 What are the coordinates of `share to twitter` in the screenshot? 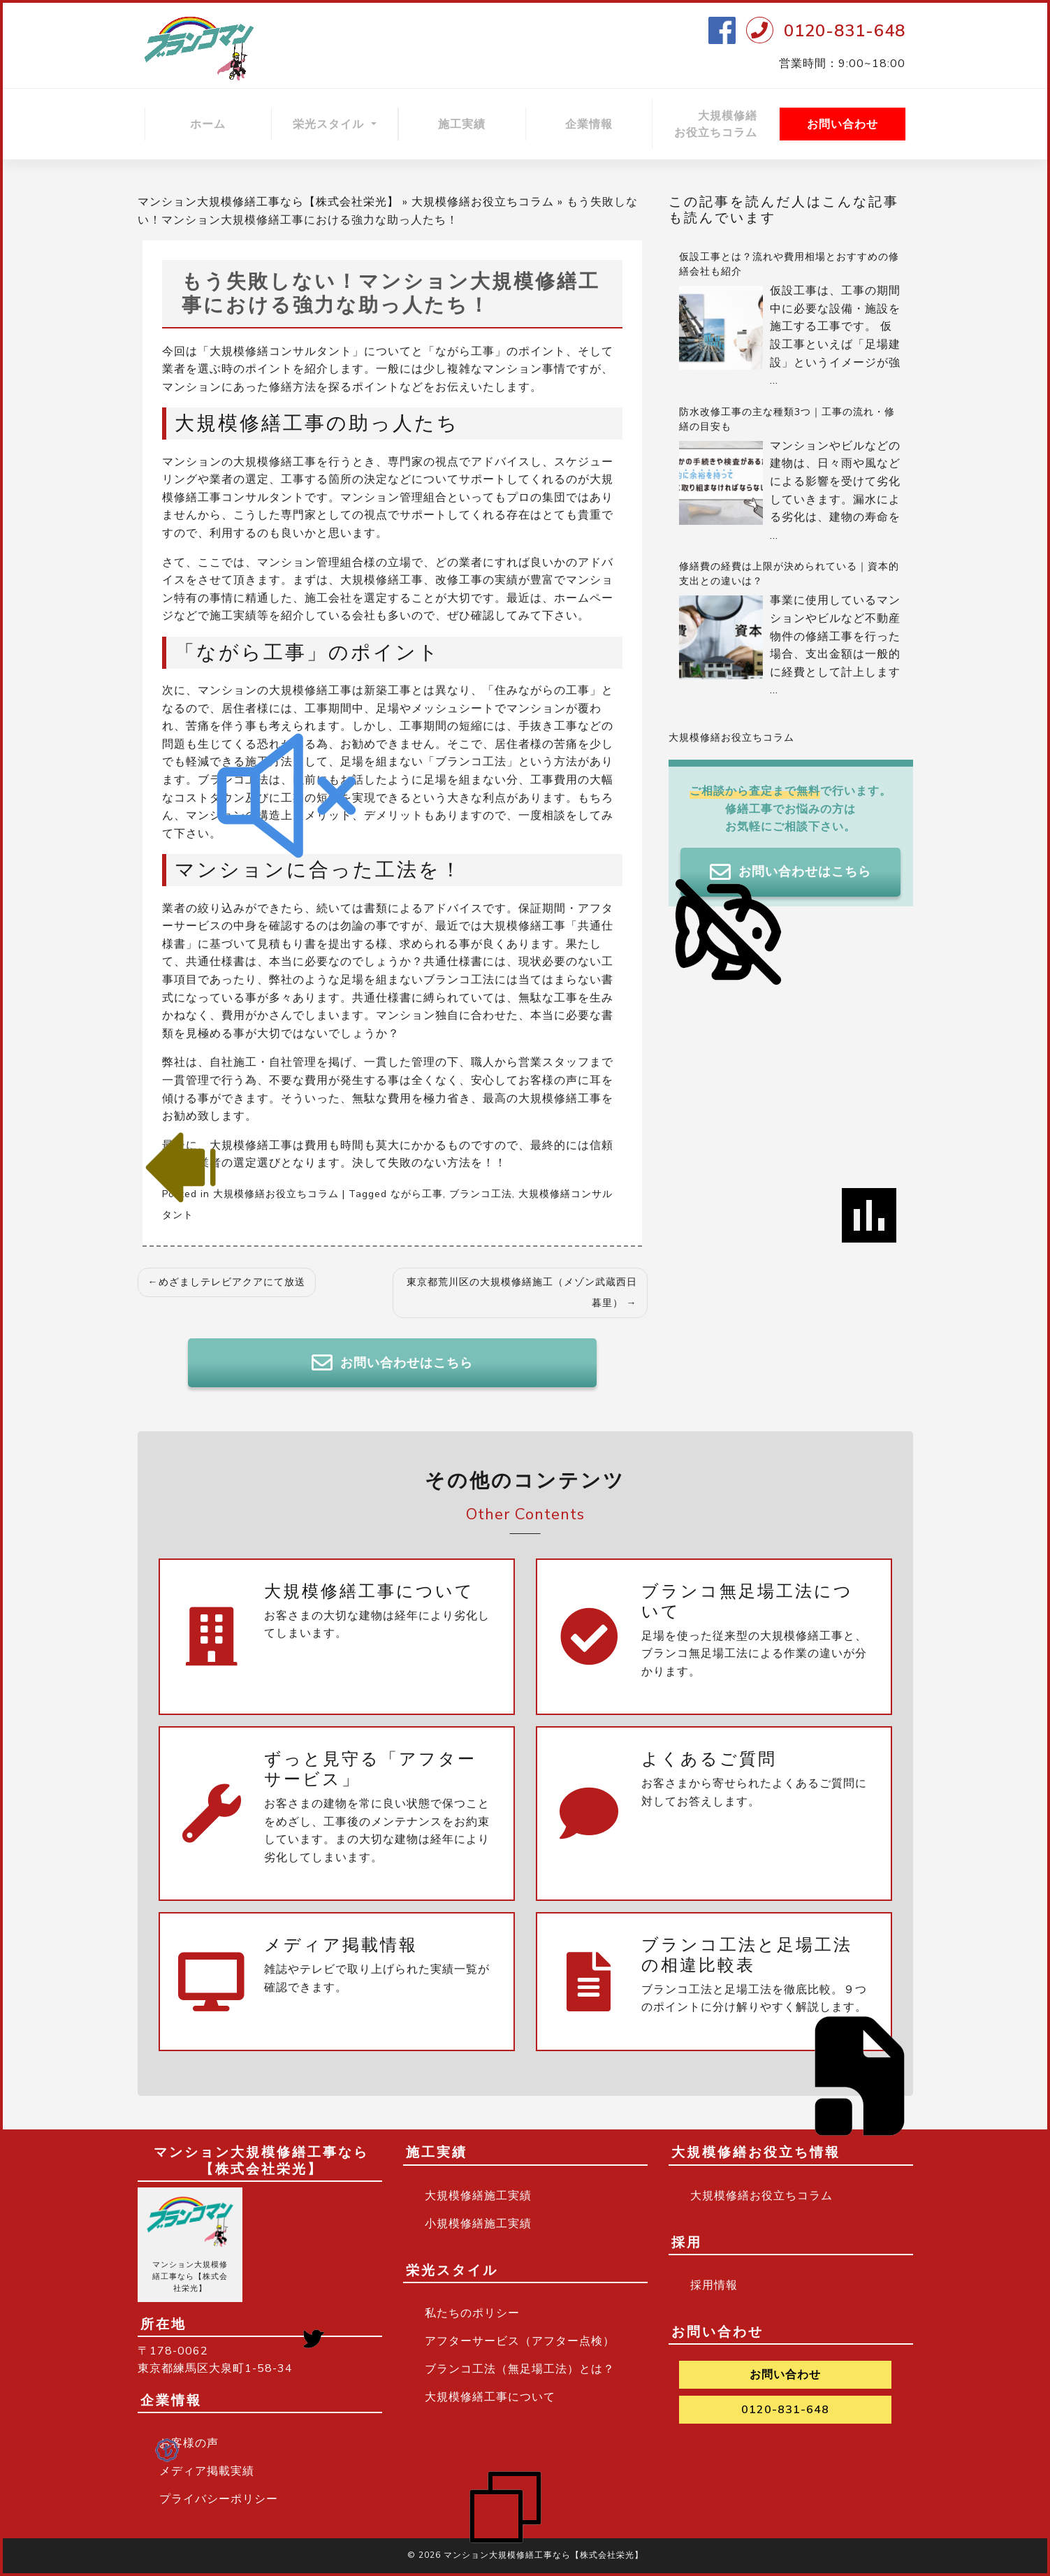 It's located at (312, 2338).